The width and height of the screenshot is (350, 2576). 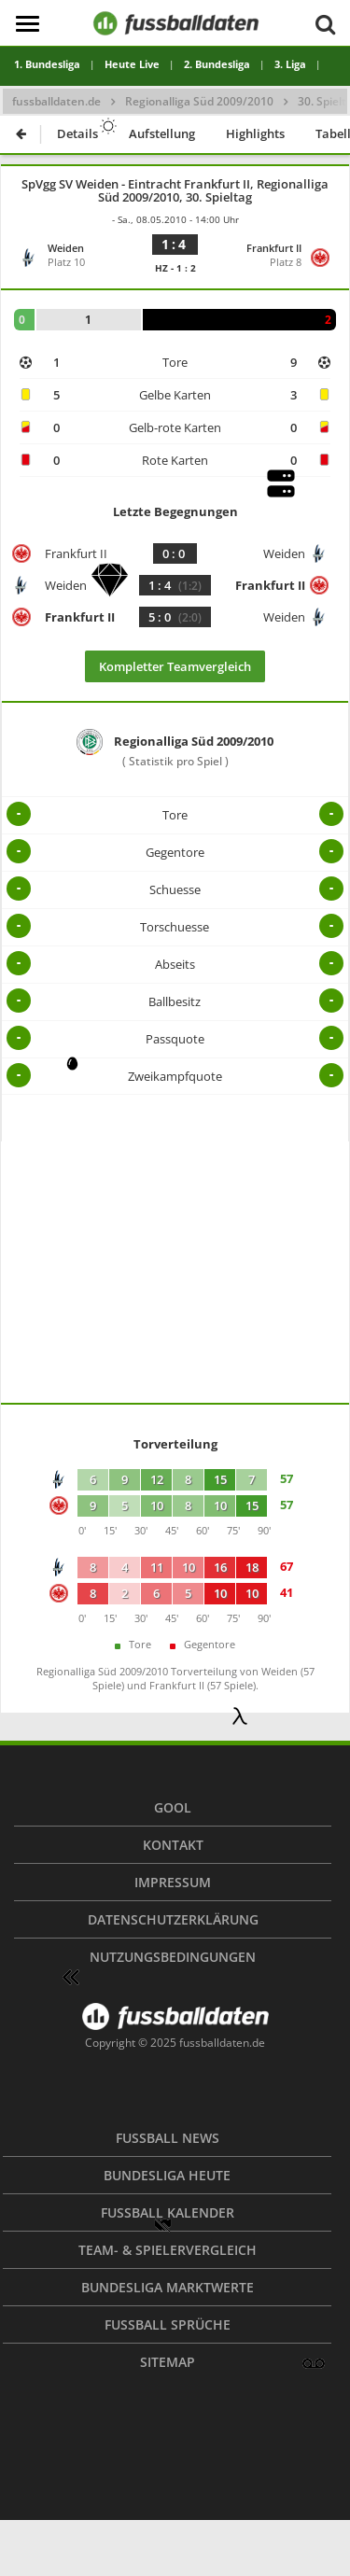 What do you see at coordinates (72, 1063) in the screenshot?
I see `indicates food or breakfast-related content` at bounding box center [72, 1063].